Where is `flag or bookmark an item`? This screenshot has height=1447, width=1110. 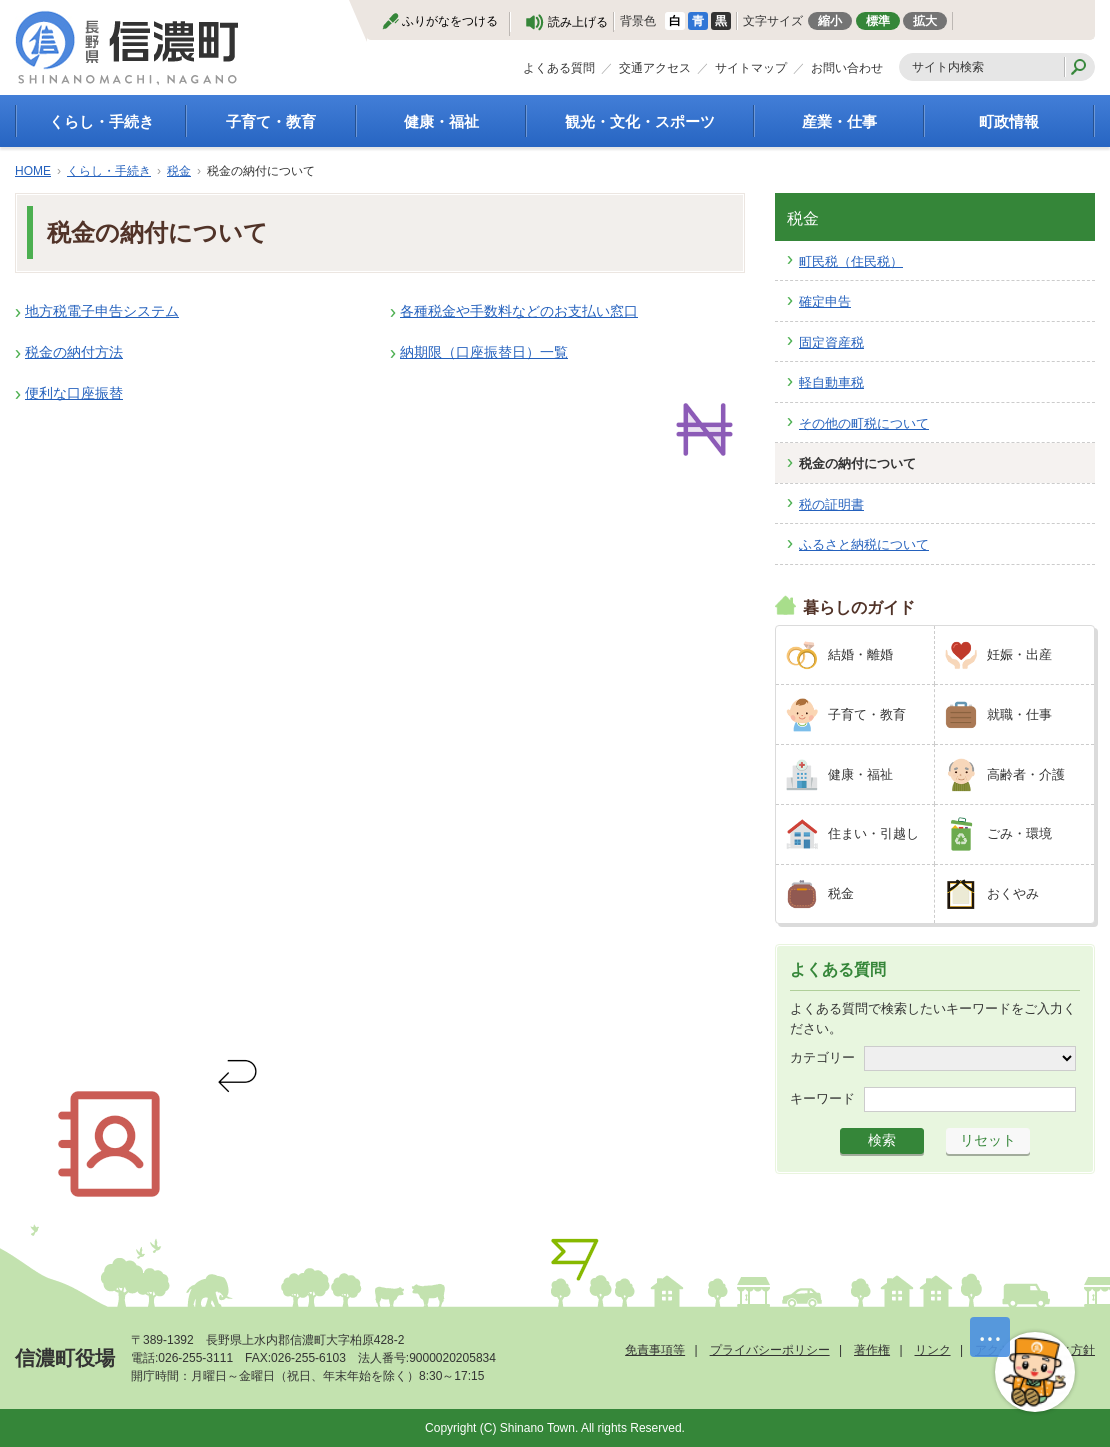
flag or bookmark an item is located at coordinates (573, 1257).